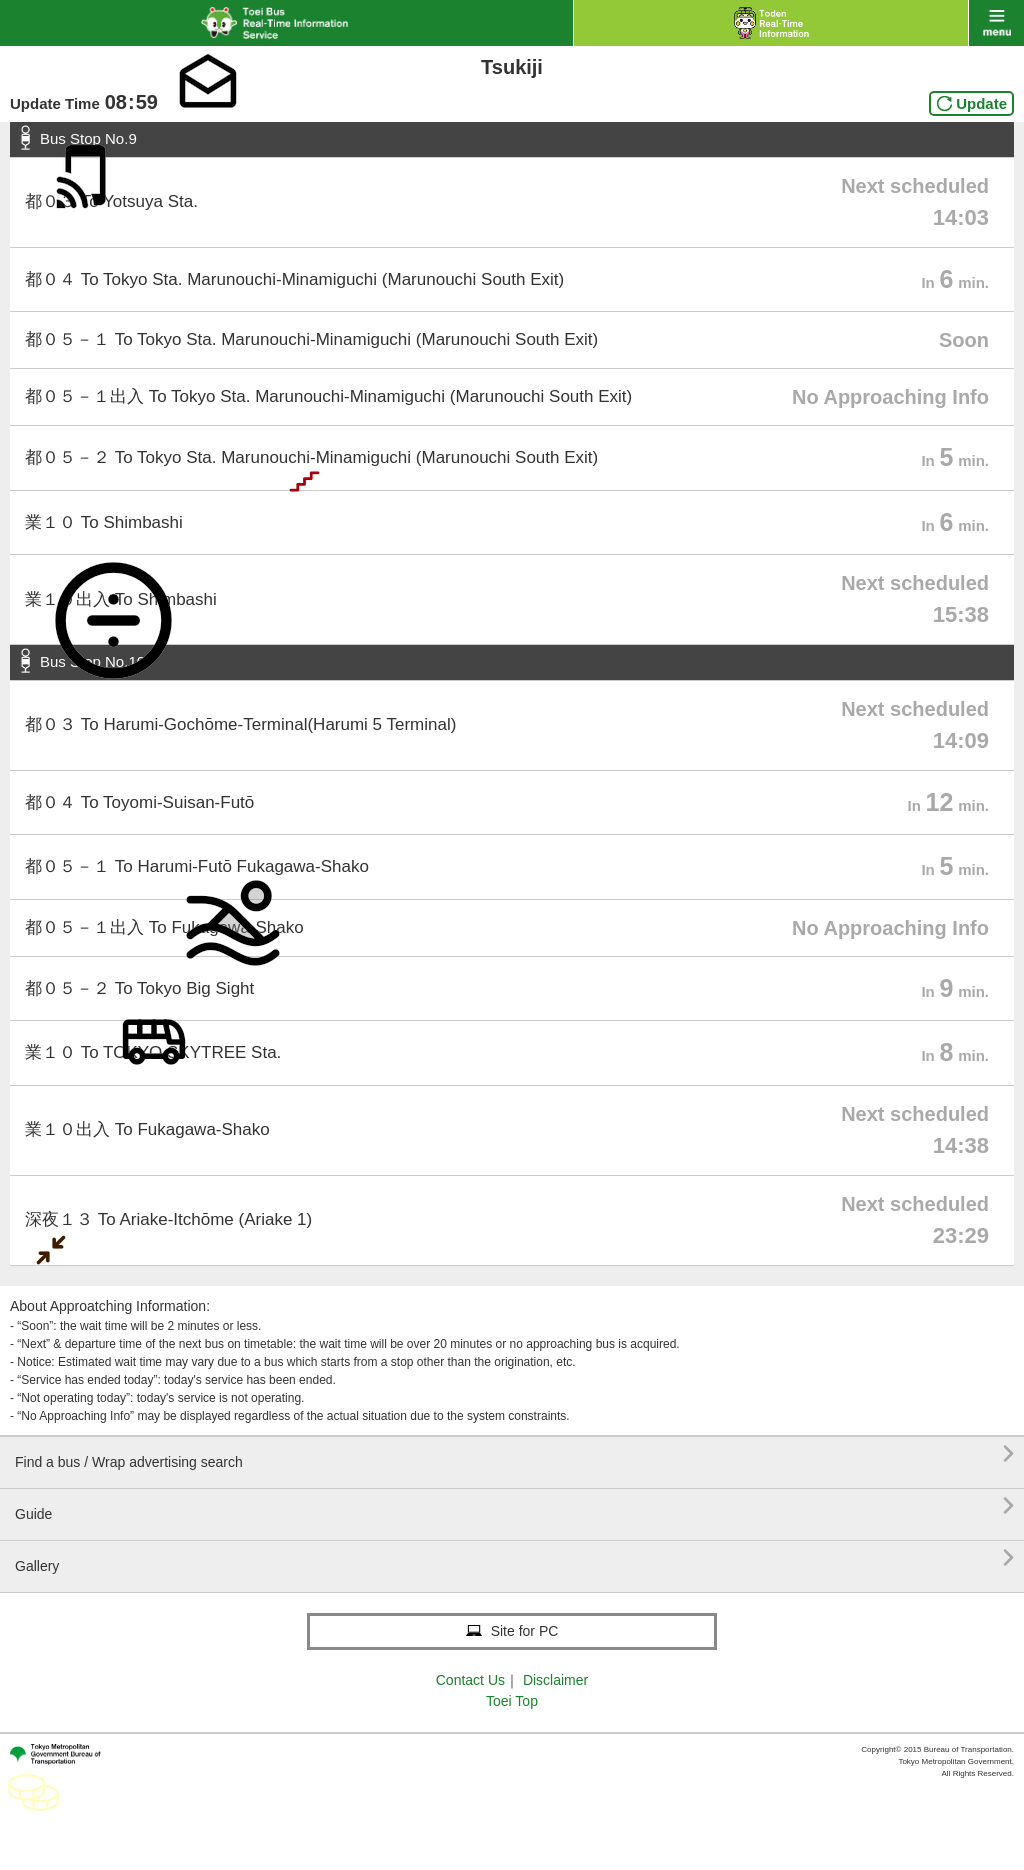 The height and width of the screenshot is (1870, 1024). I want to click on view draft messages, so click(208, 85).